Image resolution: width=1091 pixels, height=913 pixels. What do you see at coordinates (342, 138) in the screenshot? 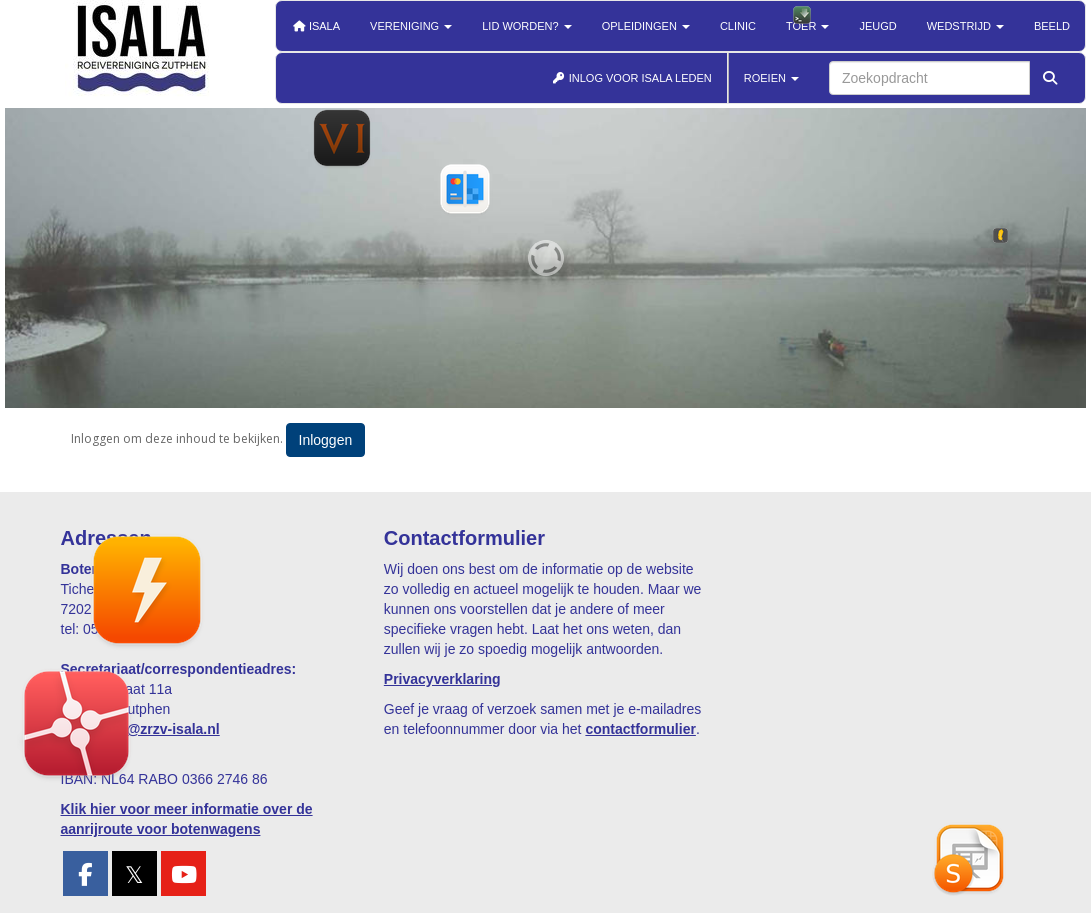
I see `launch Civilization VI` at bounding box center [342, 138].